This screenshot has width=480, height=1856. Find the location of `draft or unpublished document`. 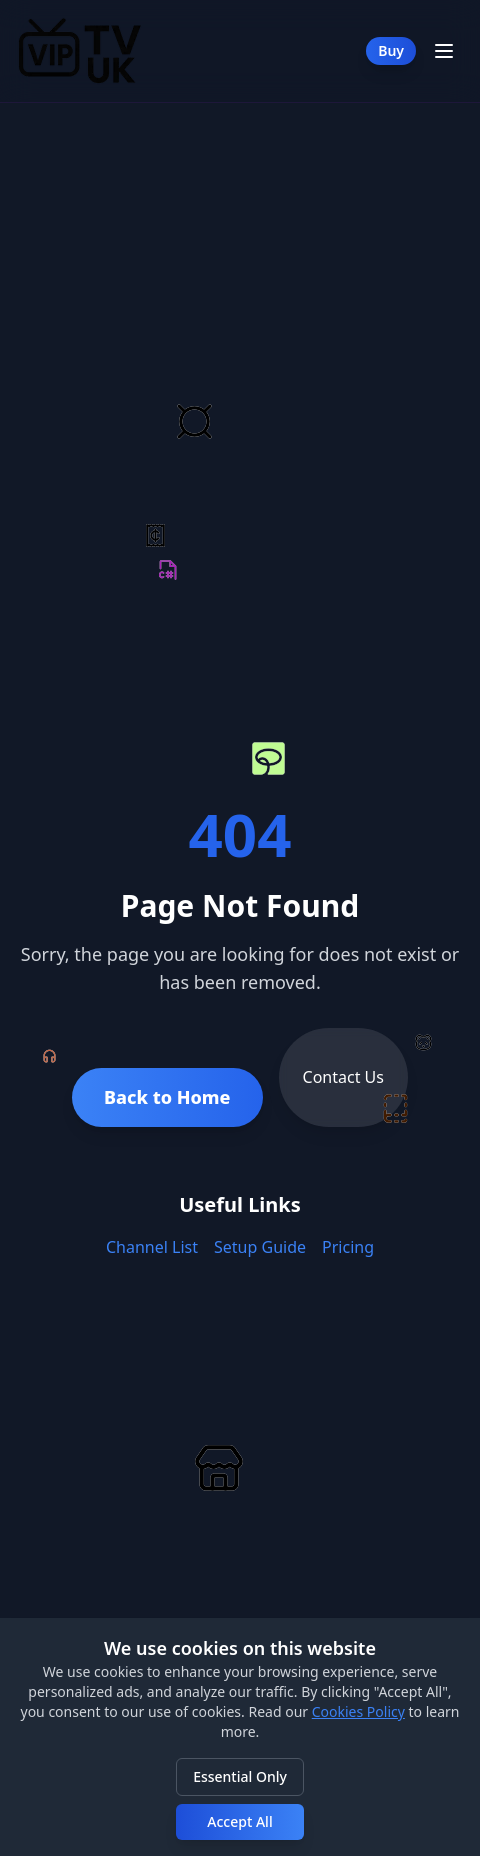

draft or unpublished document is located at coordinates (395, 1108).